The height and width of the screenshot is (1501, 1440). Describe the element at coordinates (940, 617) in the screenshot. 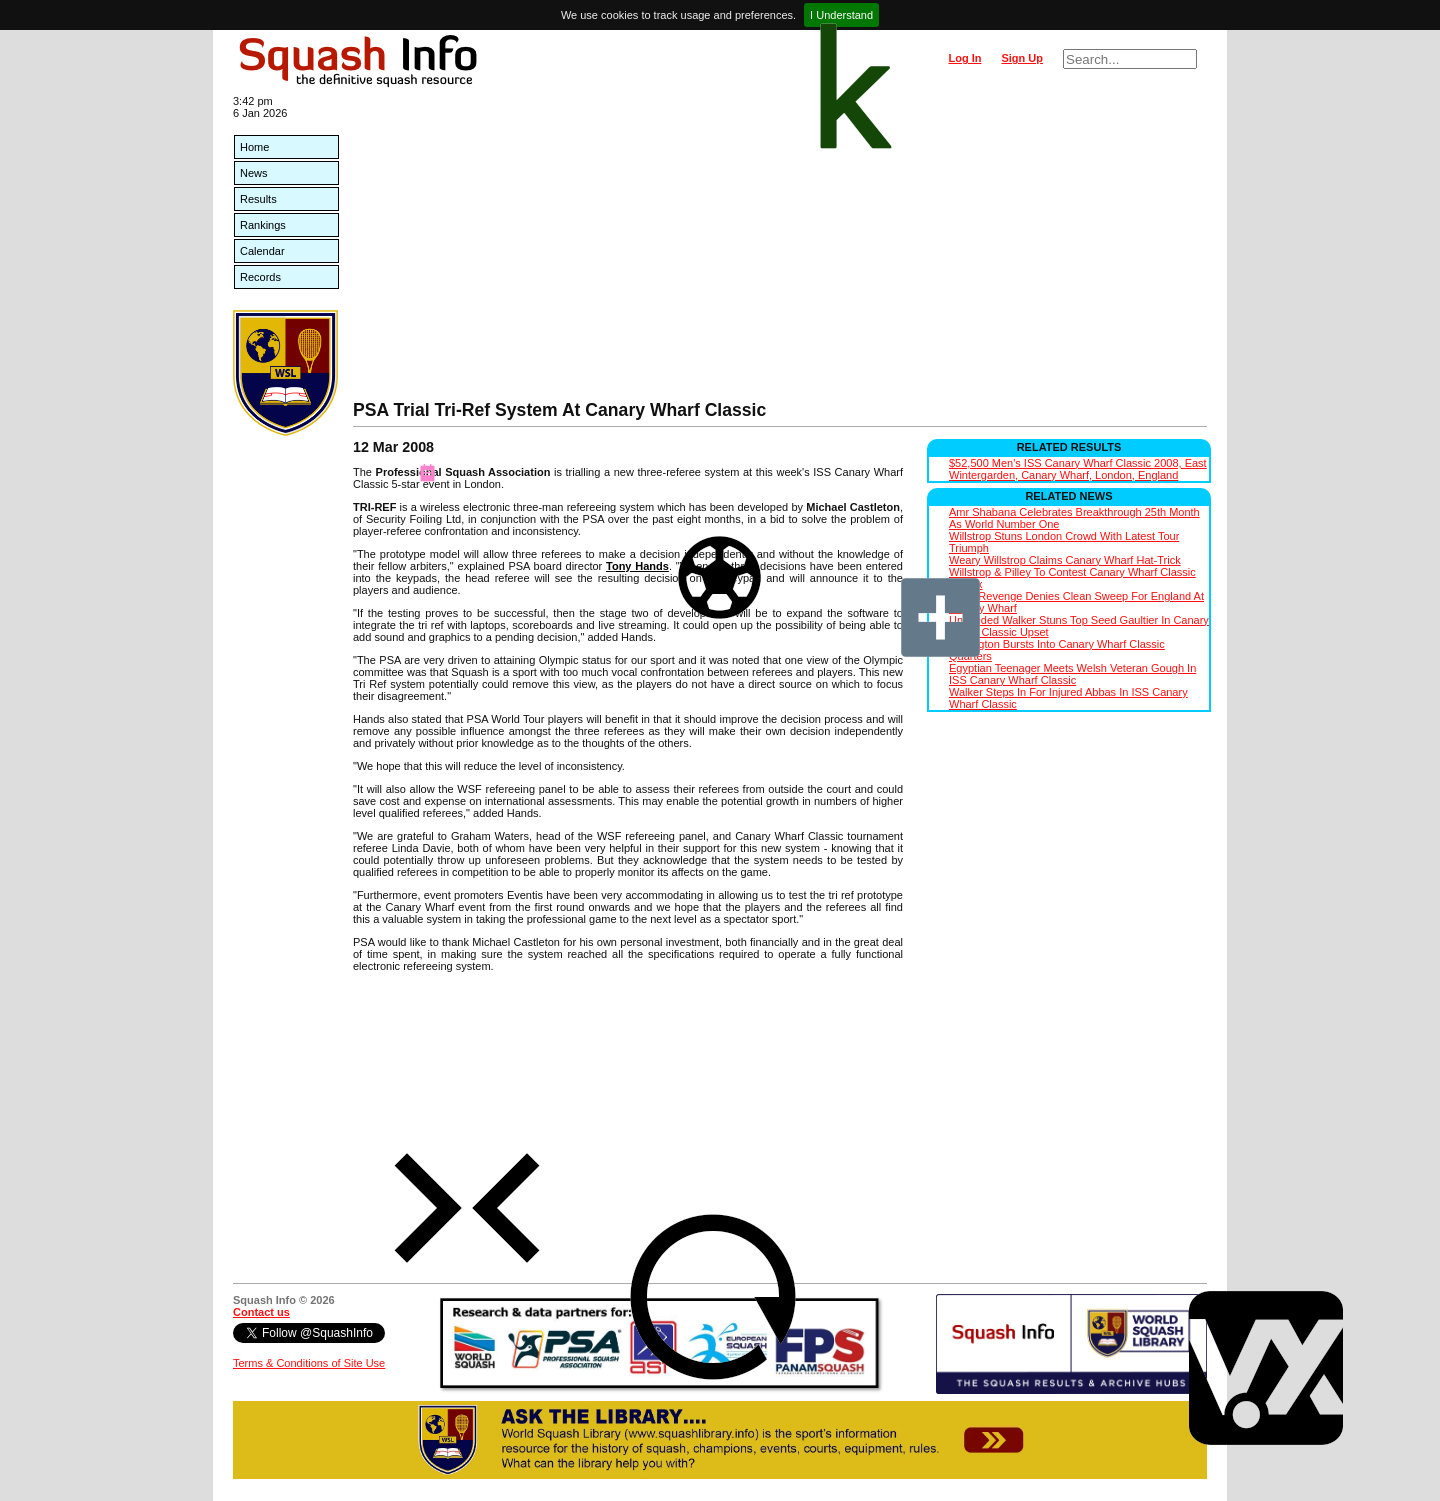

I see `add a new item or content` at that location.